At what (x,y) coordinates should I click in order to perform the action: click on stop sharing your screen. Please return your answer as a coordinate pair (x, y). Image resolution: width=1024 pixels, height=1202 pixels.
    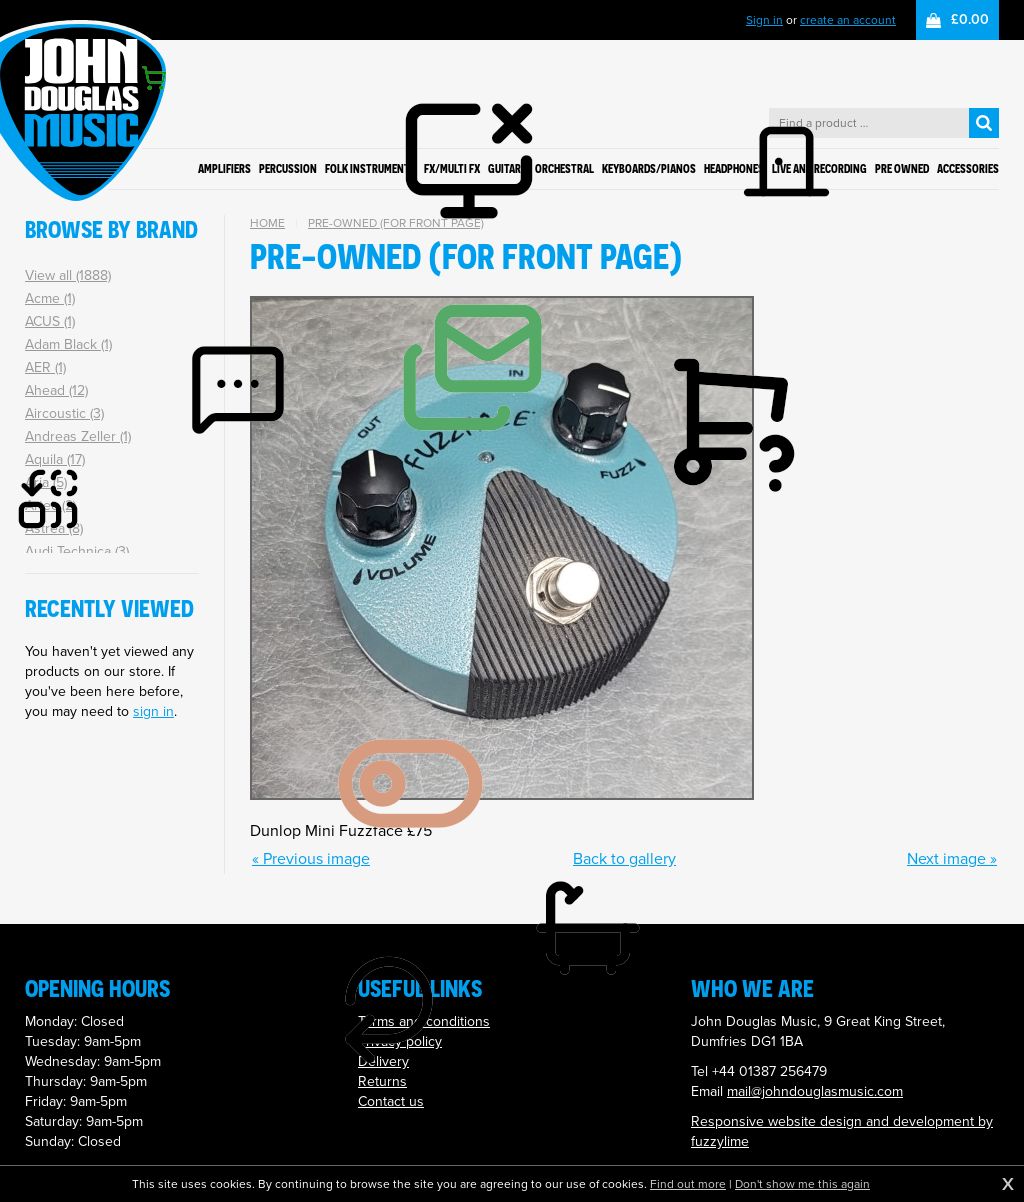
    Looking at the image, I should click on (469, 161).